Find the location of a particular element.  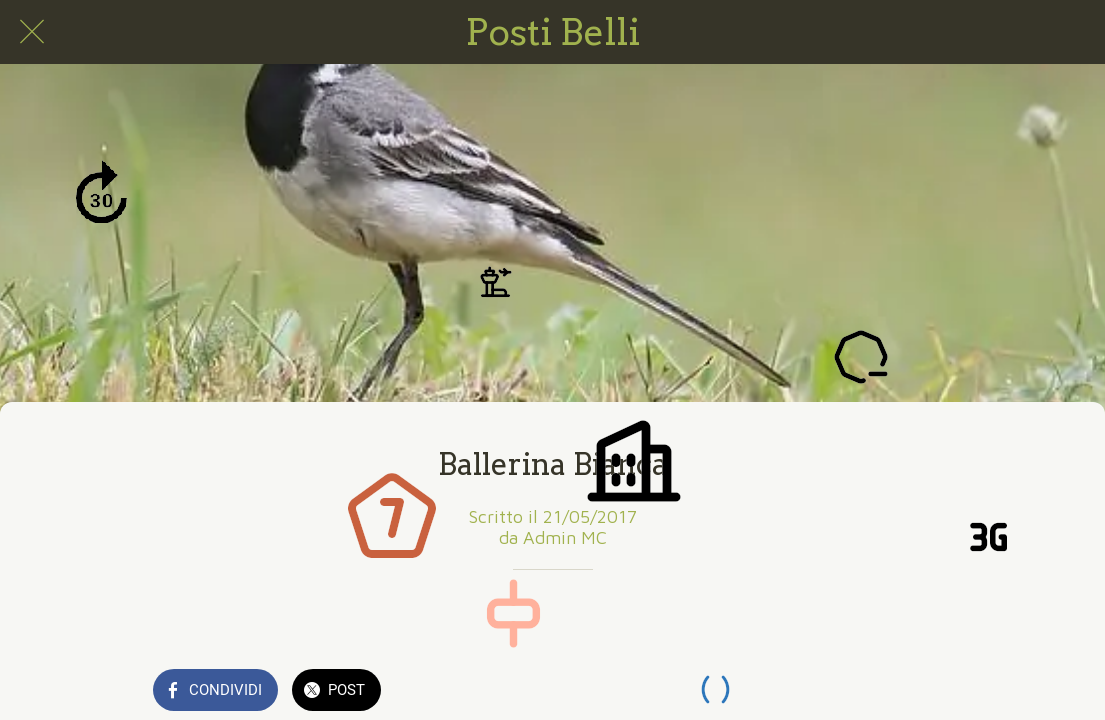

indicates step 7 in a multi-step process is located at coordinates (392, 518).